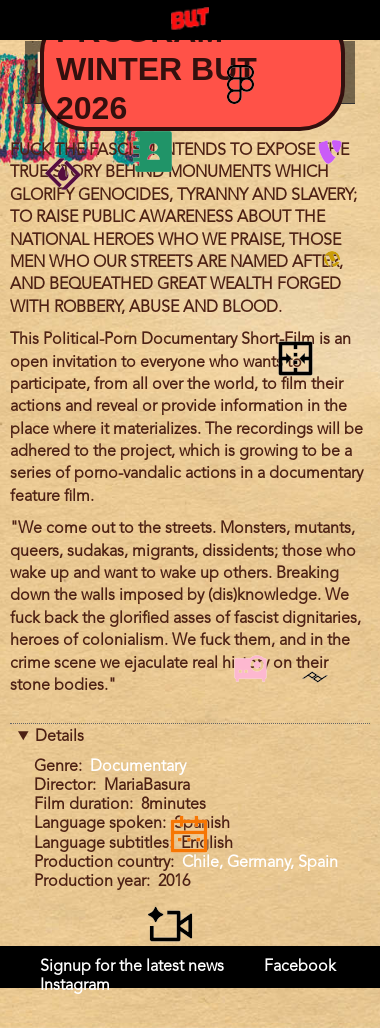  What do you see at coordinates (171, 926) in the screenshot?
I see `enable AI-powered video features` at bounding box center [171, 926].